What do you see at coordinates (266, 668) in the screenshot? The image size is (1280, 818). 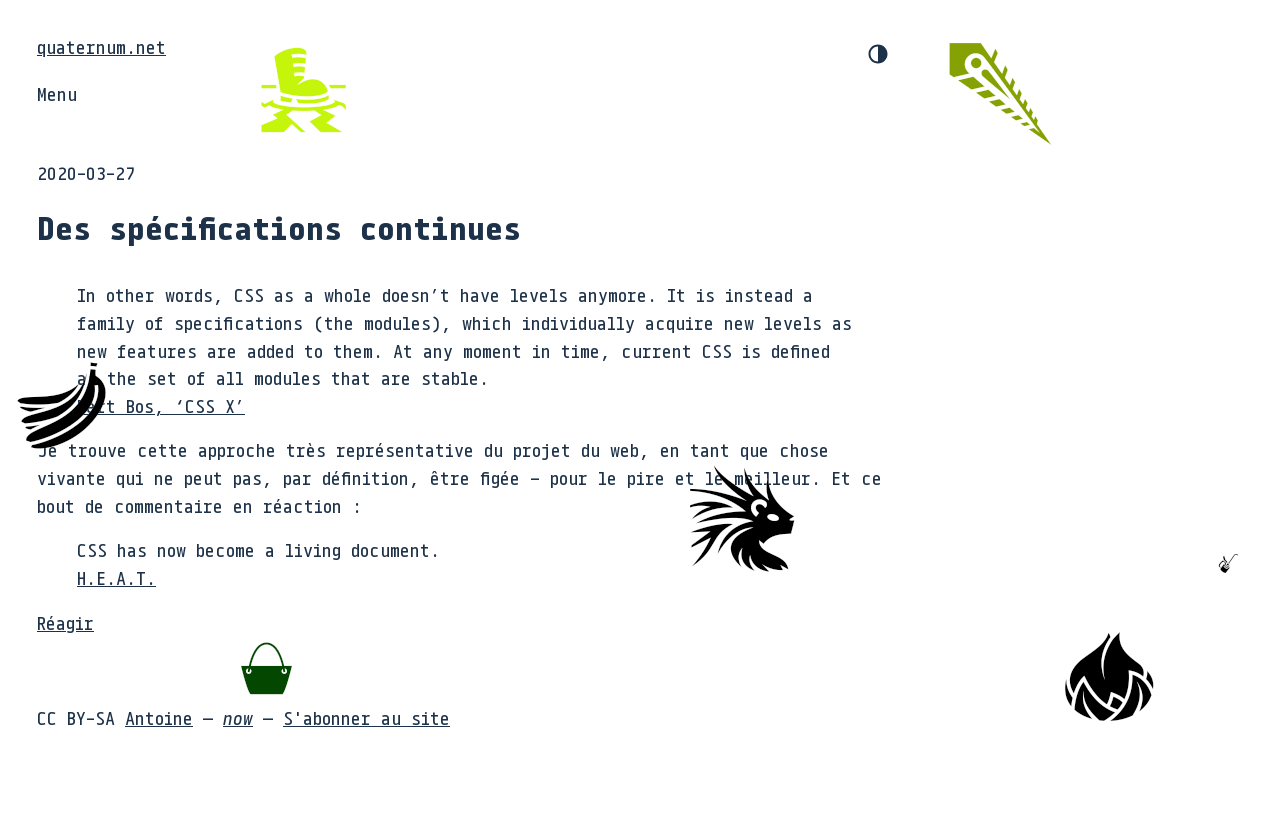 I see `access beach or vacation-related items` at bounding box center [266, 668].